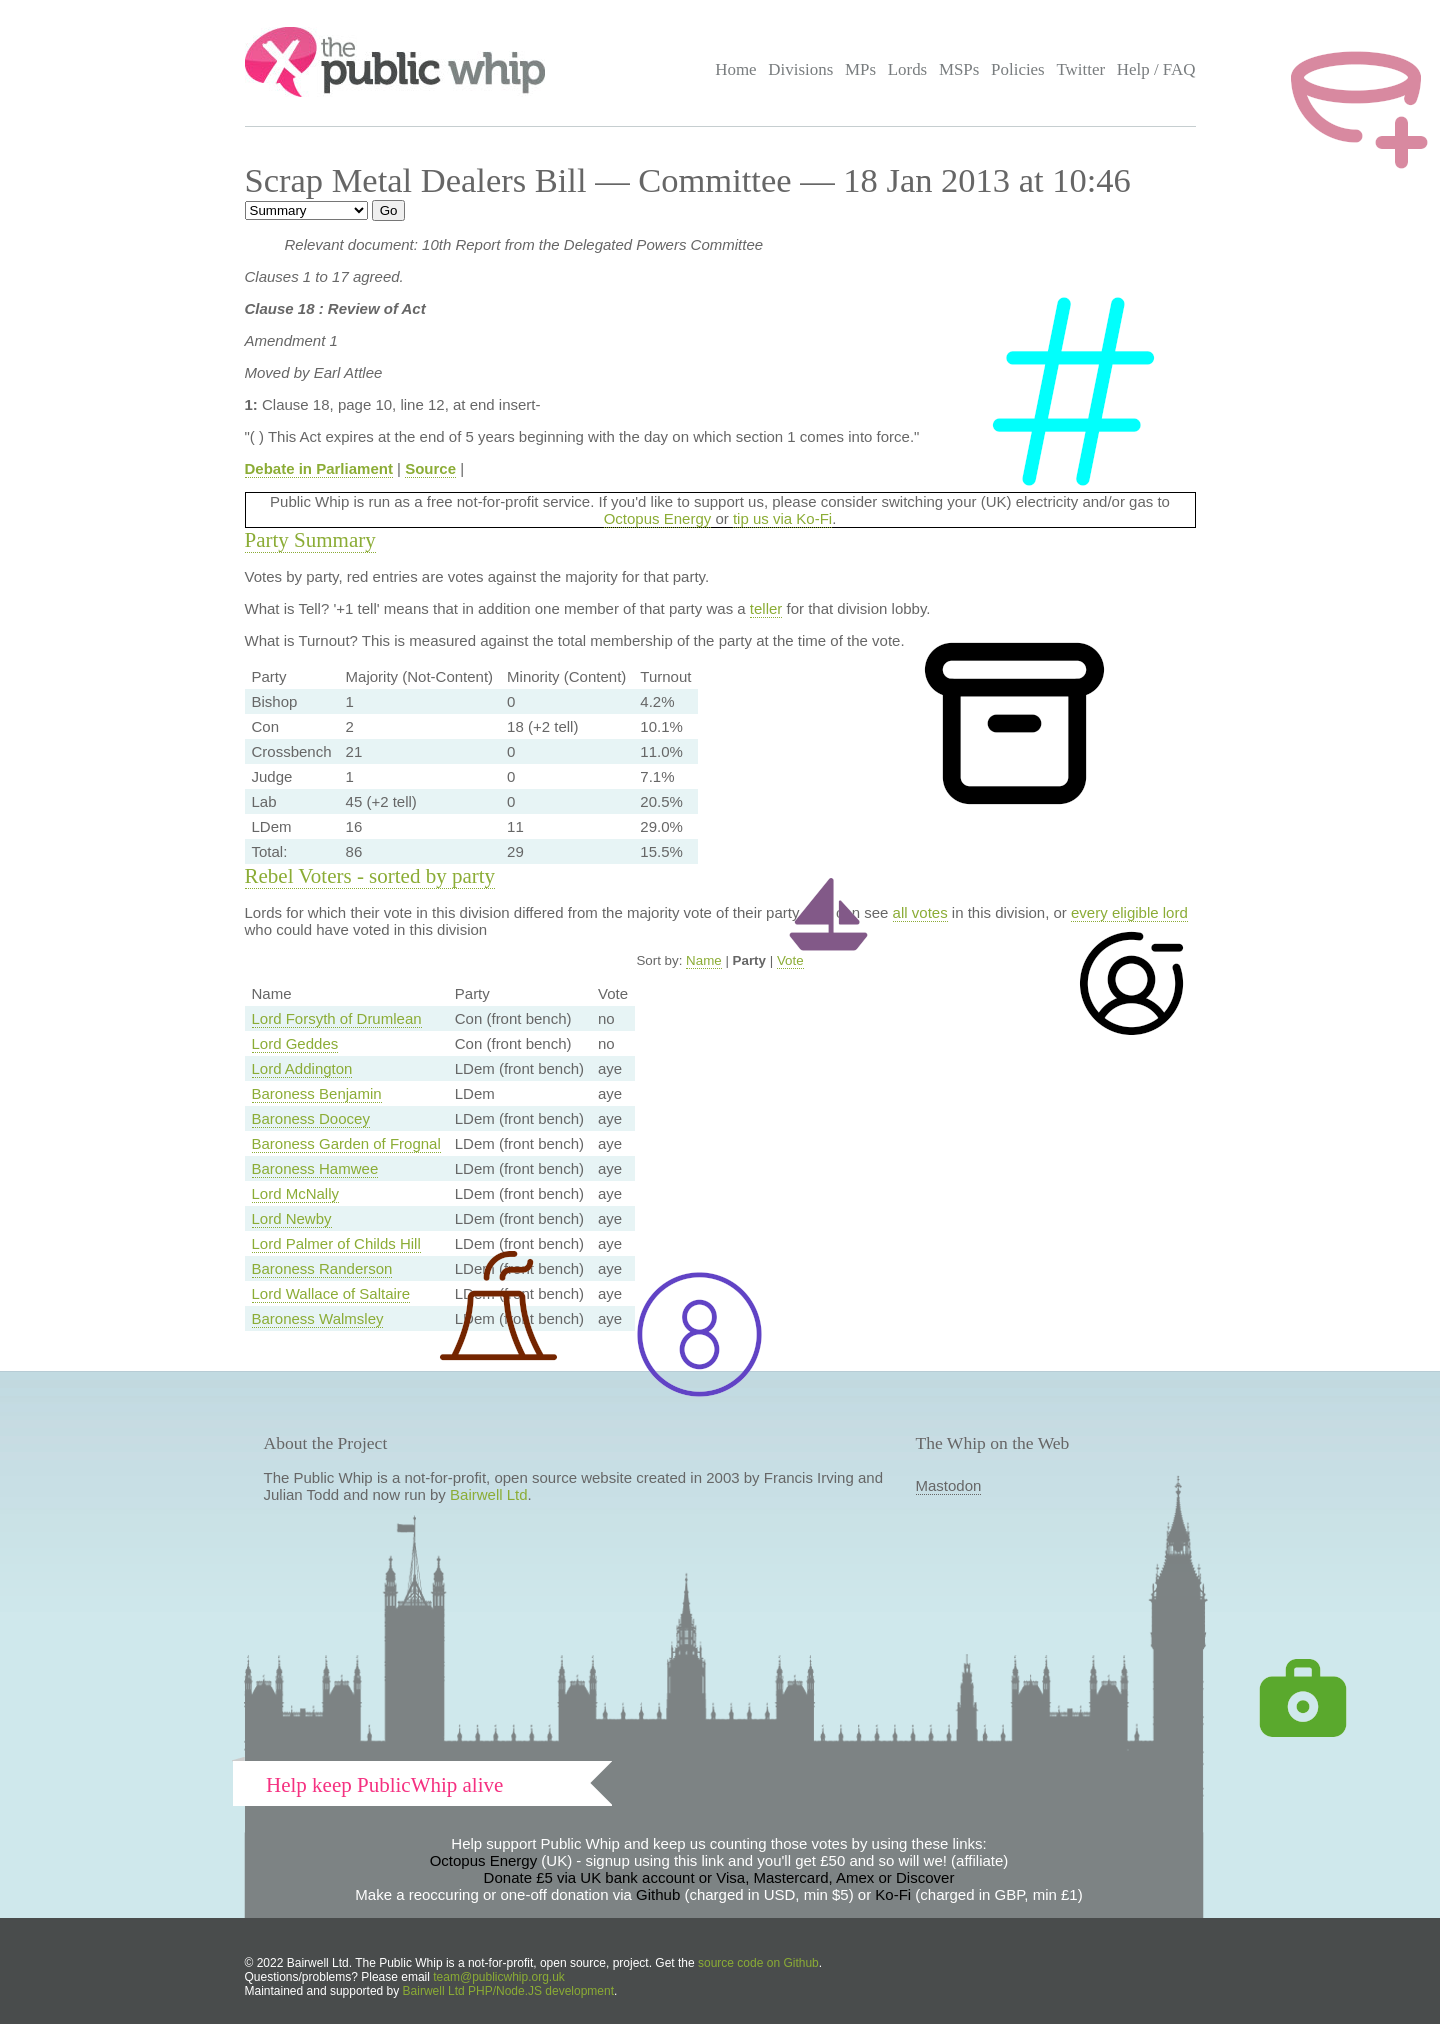 This screenshot has width=1440, height=2024. What do you see at coordinates (498, 1313) in the screenshot?
I see `view nuclear power plant information` at bounding box center [498, 1313].